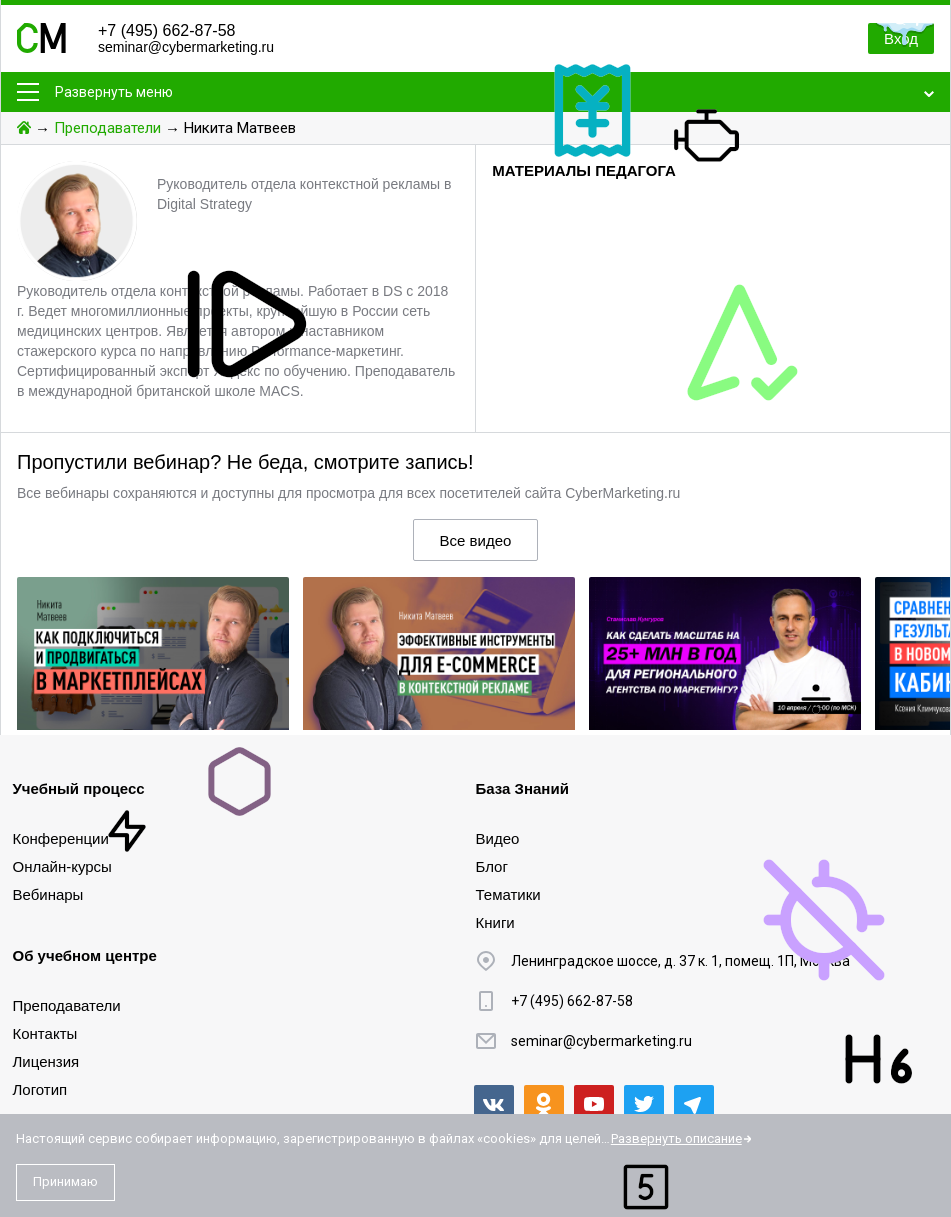 This screenshot has height=1217, width=951. What do you see at coordinates (592, 110) in the screenshot?
I see `view receipt or transaction in Japanese yen` at bounding box center [592, 110].